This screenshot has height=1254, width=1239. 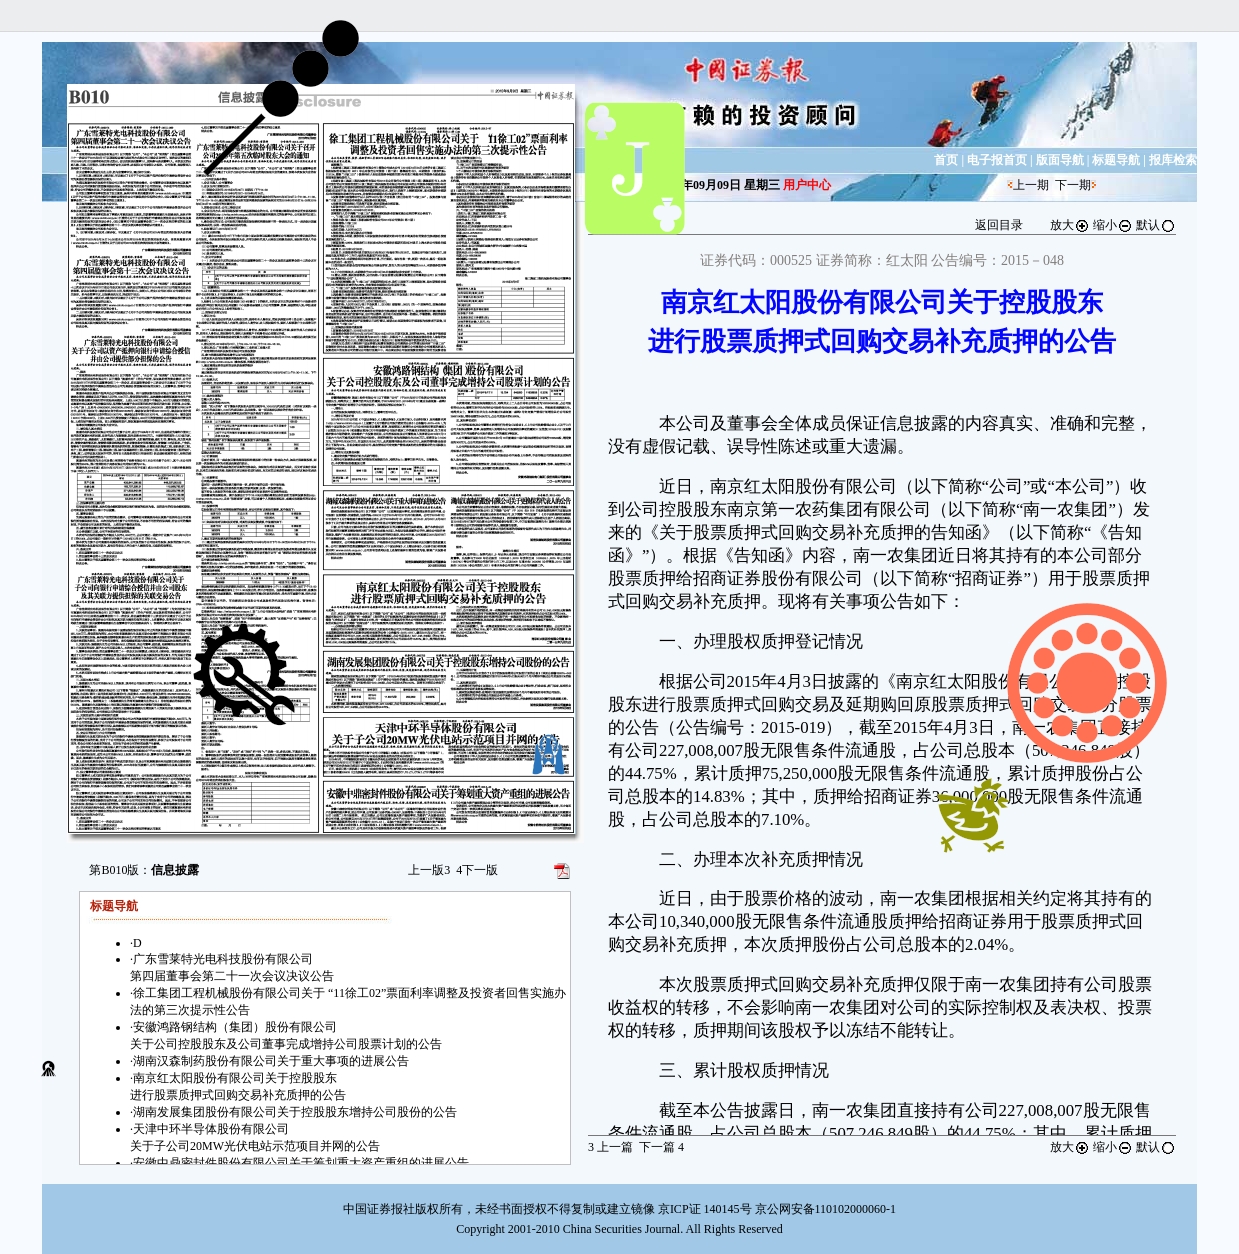 What do you see at coordinates (281, 98) in the screenshot?
I see `Japanese dango food item in a restaurant or food delivery app` at bounding box center [281, 98].